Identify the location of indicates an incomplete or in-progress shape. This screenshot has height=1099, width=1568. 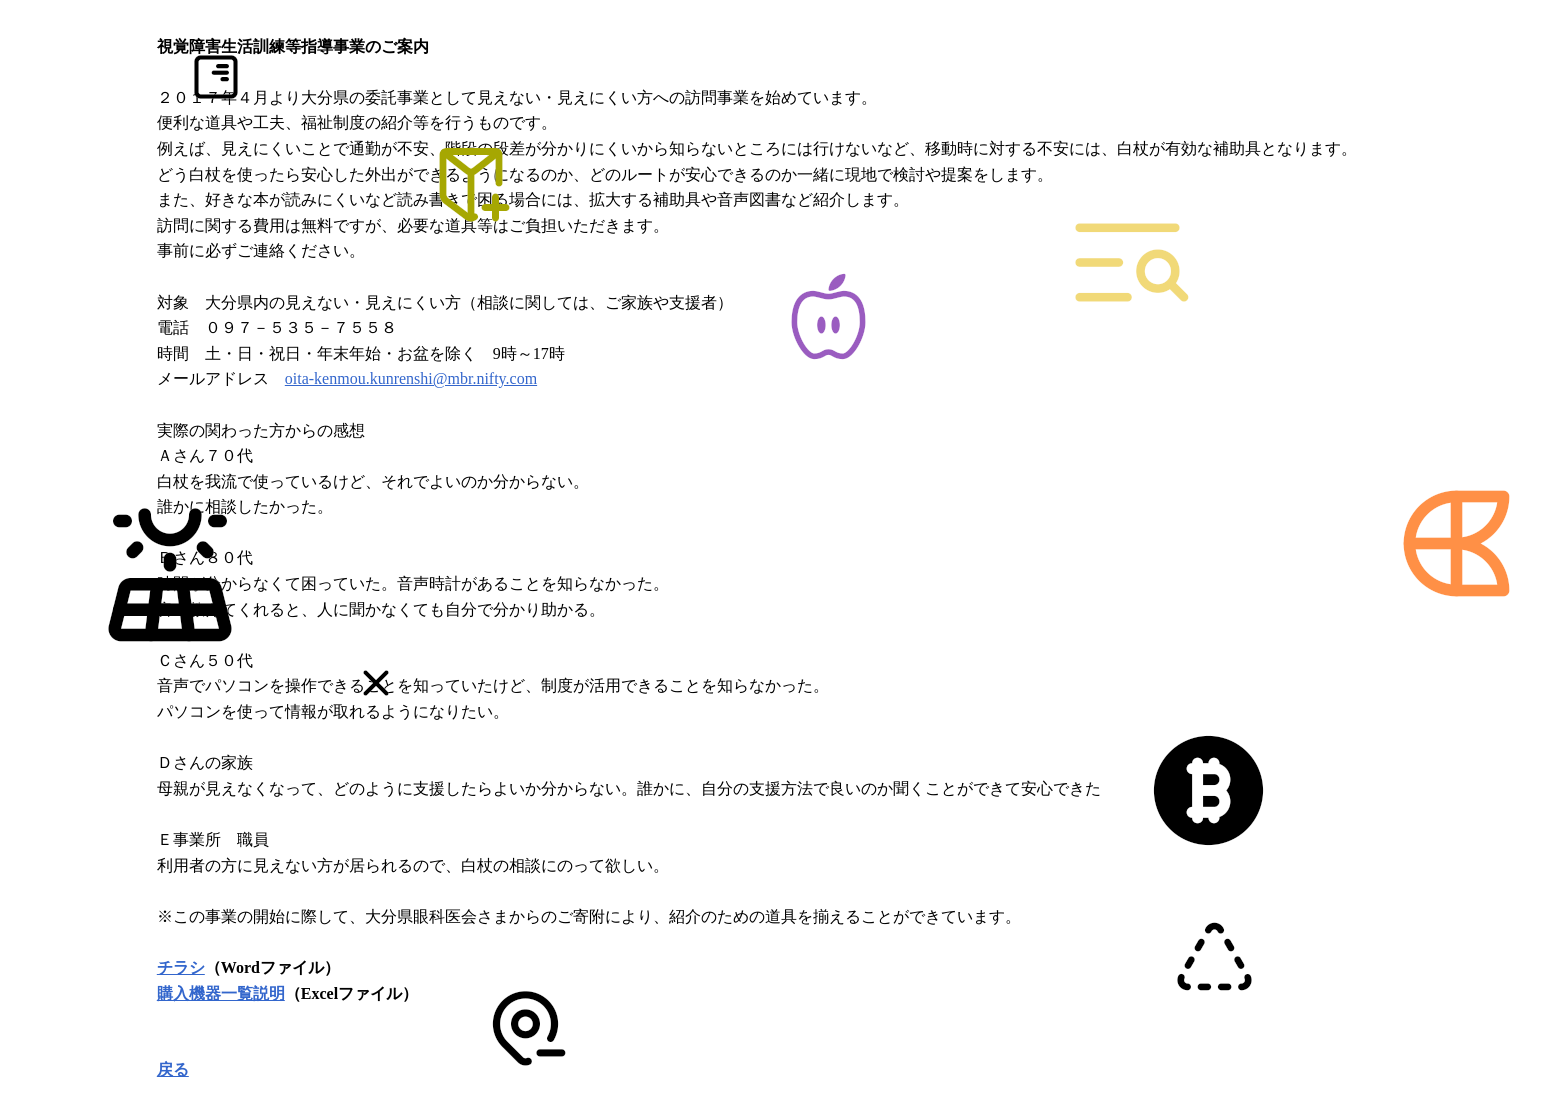
(1214, 956).